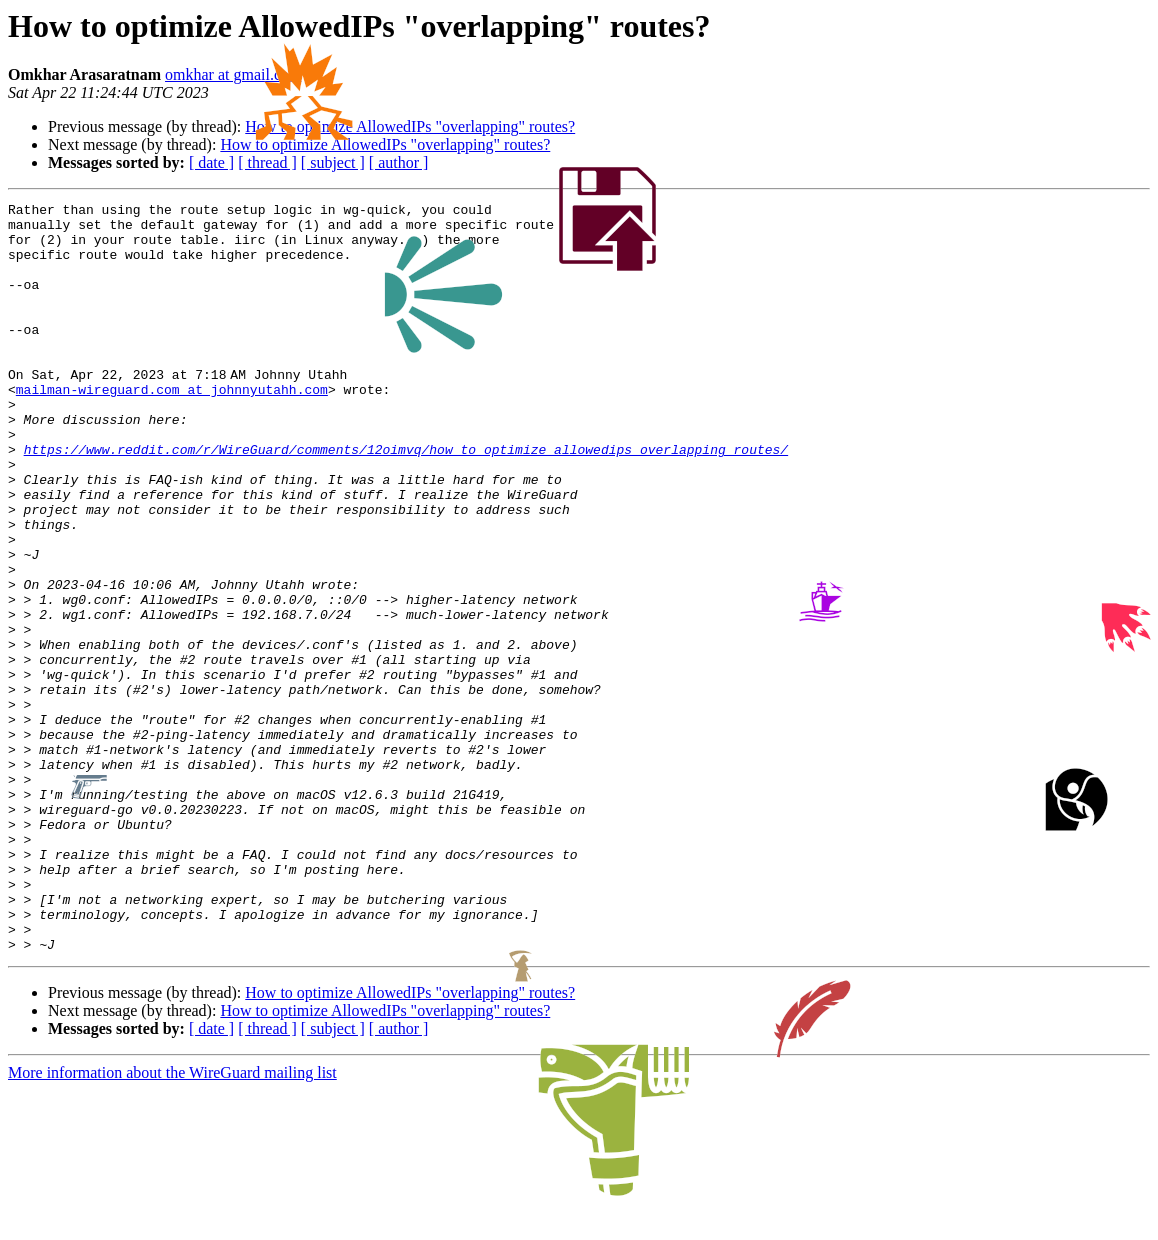 This screenshot has width=1158, height=1240. I want to click on compose a new message or post, so click(811, 1019).